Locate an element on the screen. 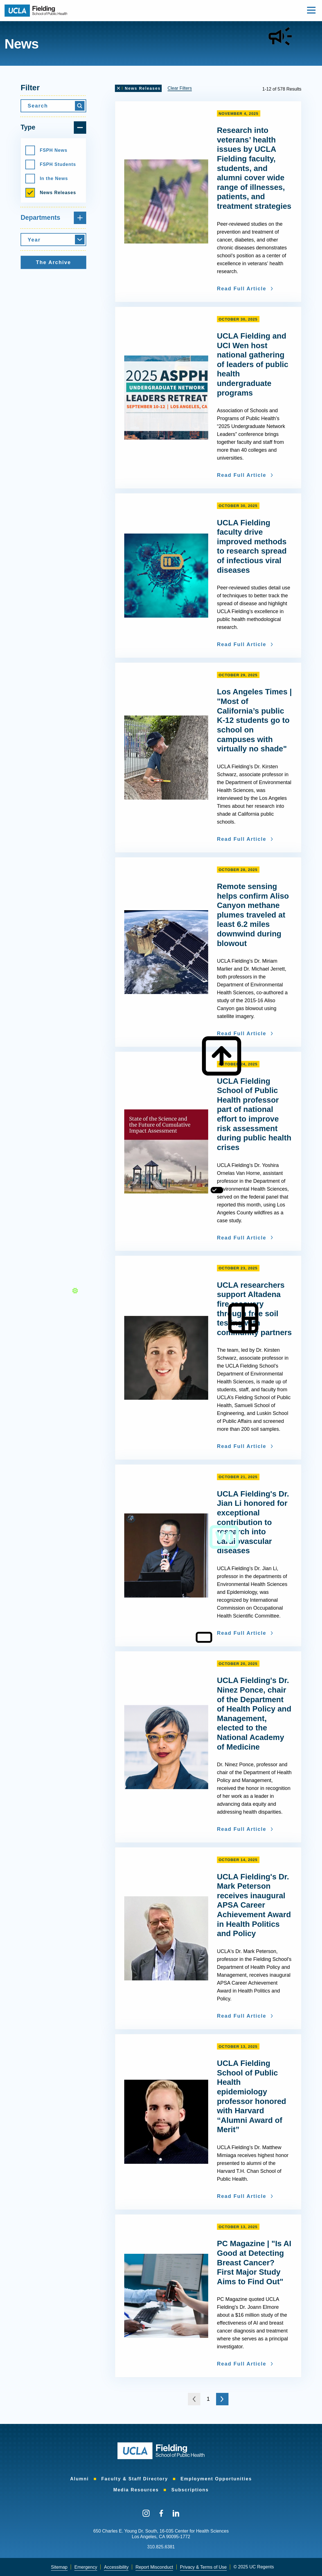 The image size is (322, 2576). toggle light mode or bright theme is located at coordinates (75, 1291).